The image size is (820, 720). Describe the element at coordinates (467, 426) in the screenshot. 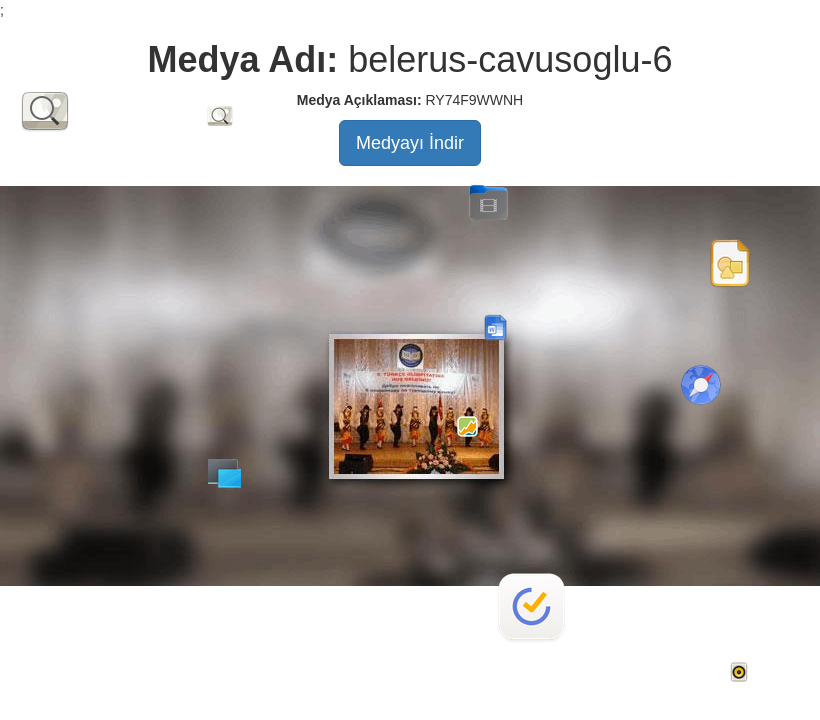

I see `open portfolio performance app` at that location.